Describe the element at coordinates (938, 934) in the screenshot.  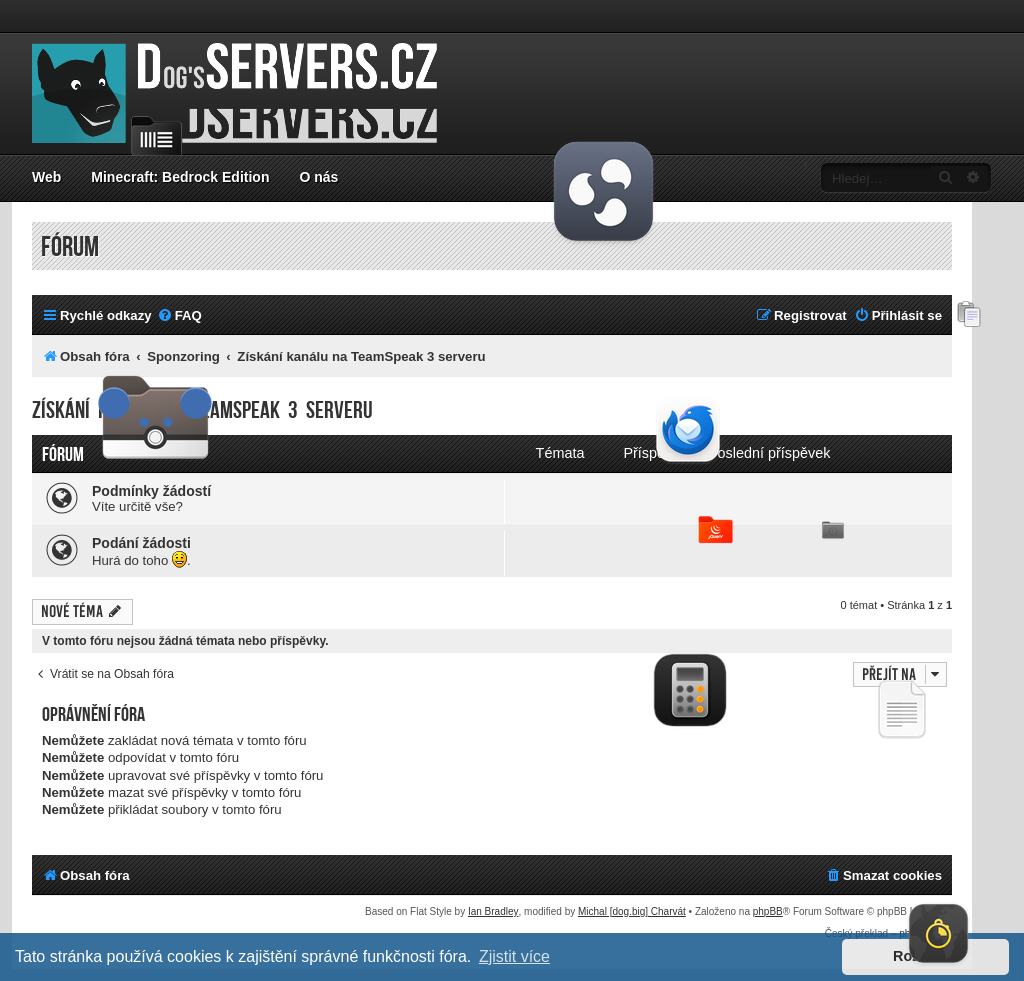
I see `manage cookie preferences in your browser` at that location.